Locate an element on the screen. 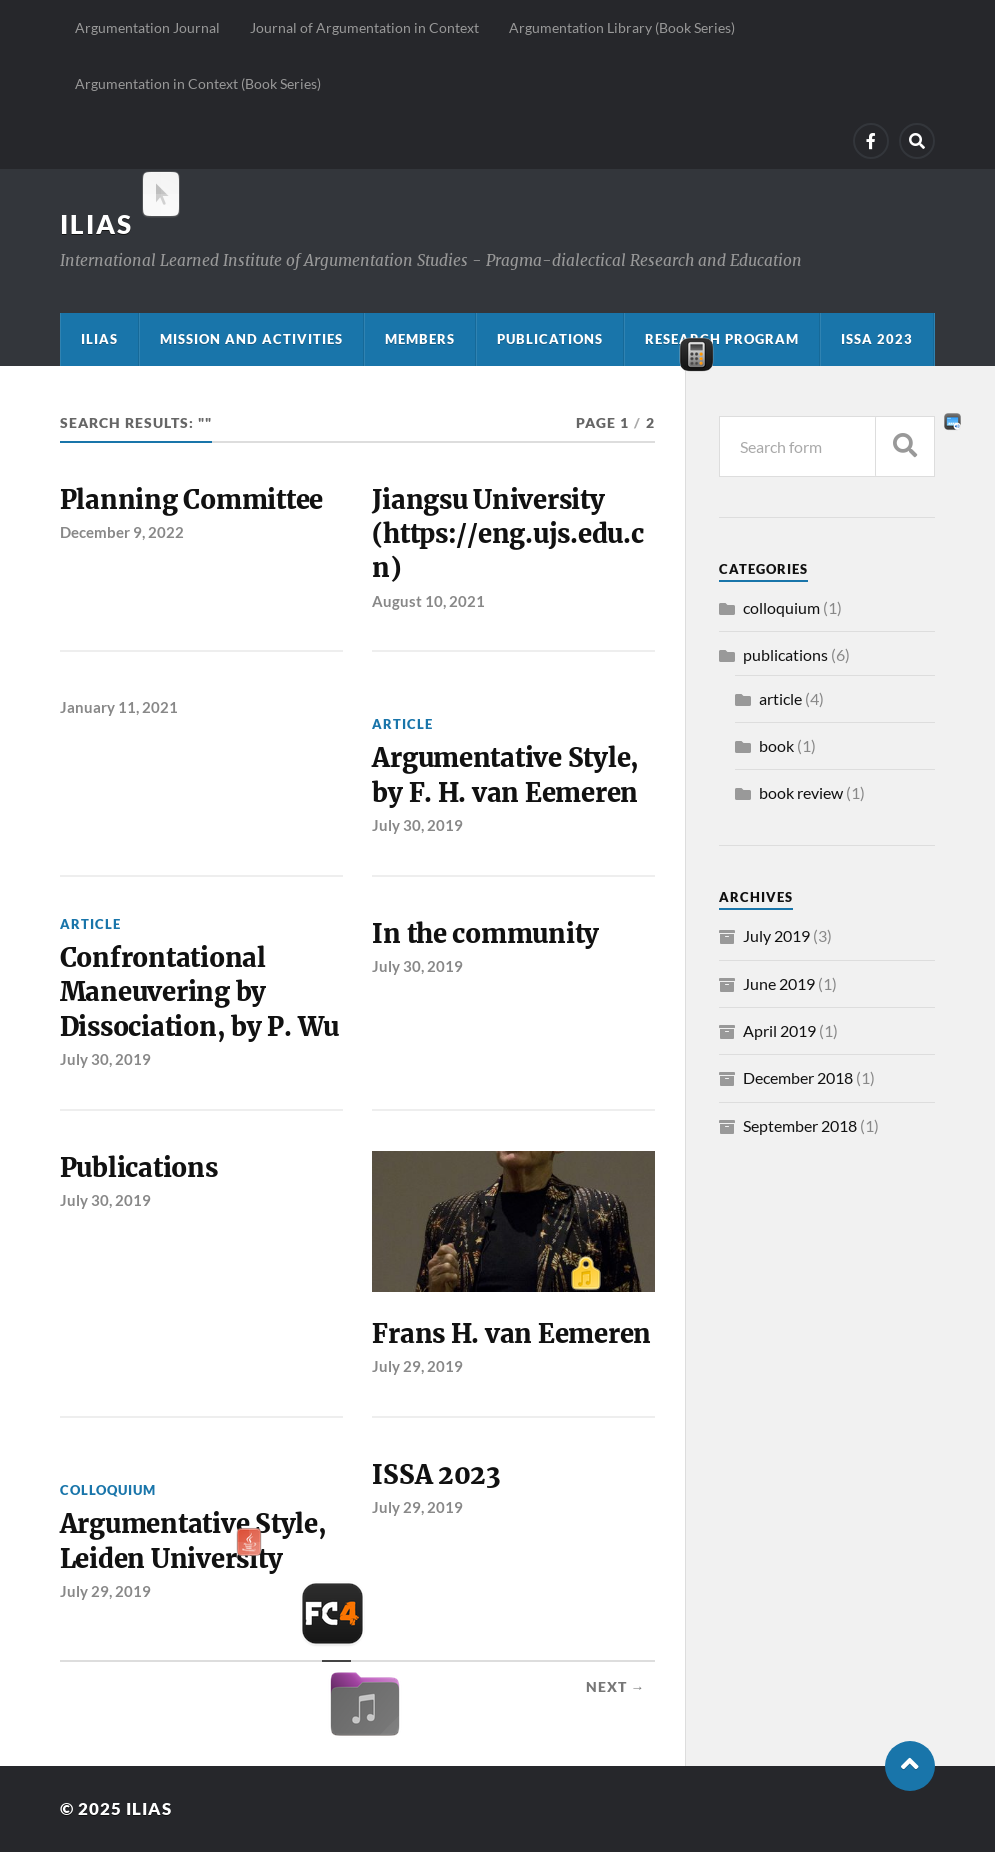 Image resolution: width=995 pixels, height=1852 pixels. indicates a java source code file is located at coordinates (249, 1542).